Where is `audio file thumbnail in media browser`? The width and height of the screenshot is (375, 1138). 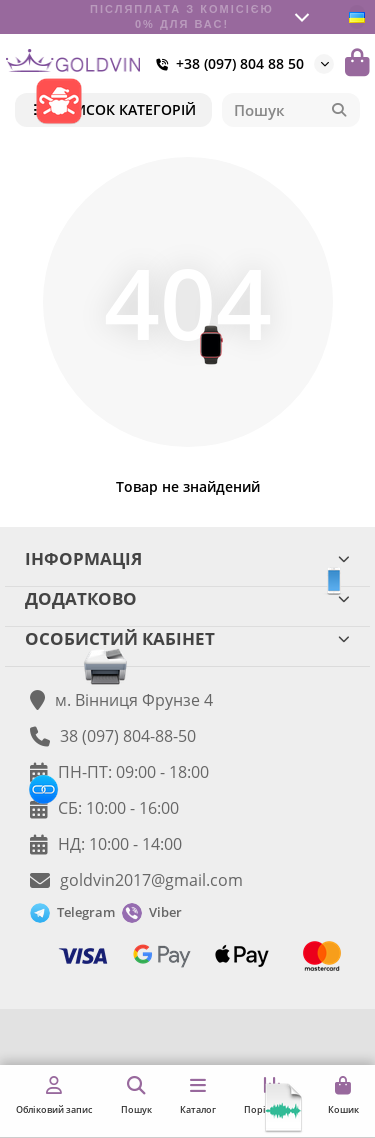
audio file thumbnail in media browser is located at coordinates (283, 1108).